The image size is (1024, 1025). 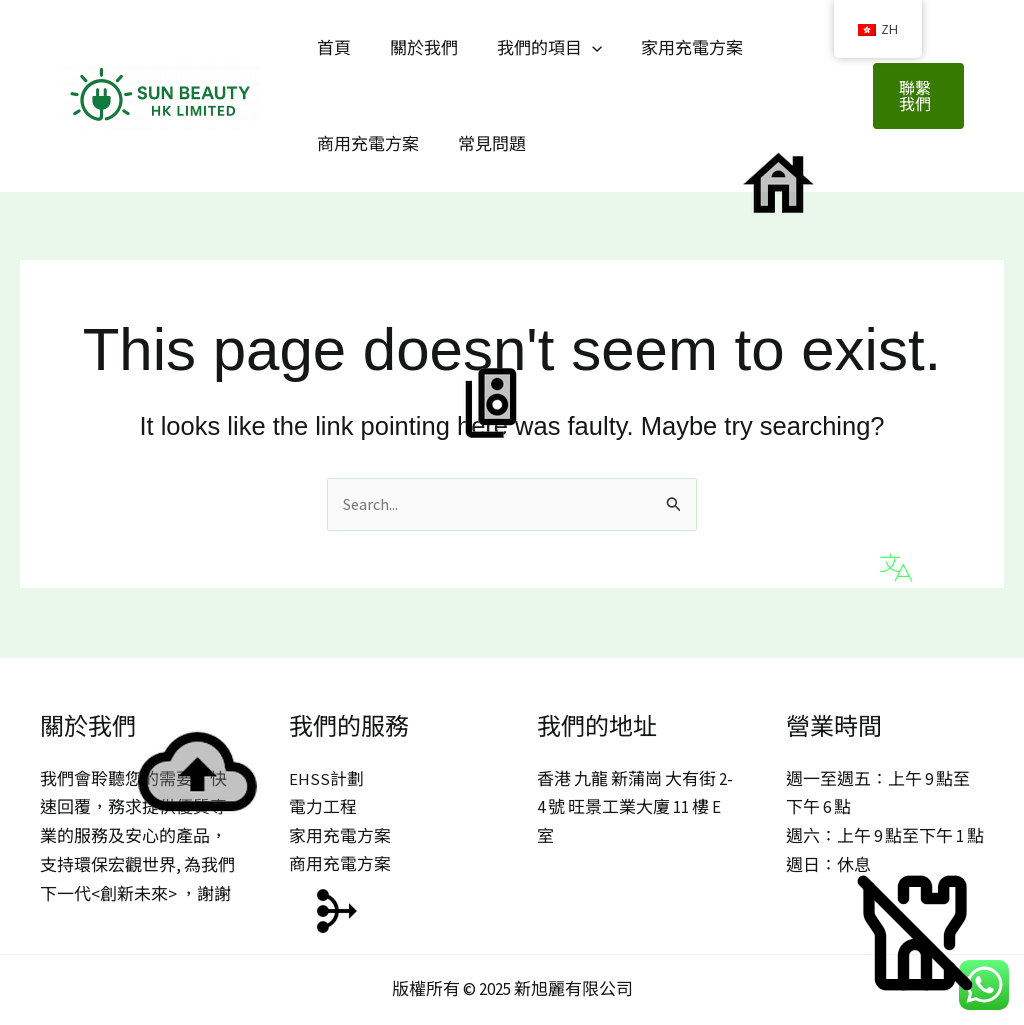 I want to click on indicates tower or signal is offline, so click(x=915, y=933).